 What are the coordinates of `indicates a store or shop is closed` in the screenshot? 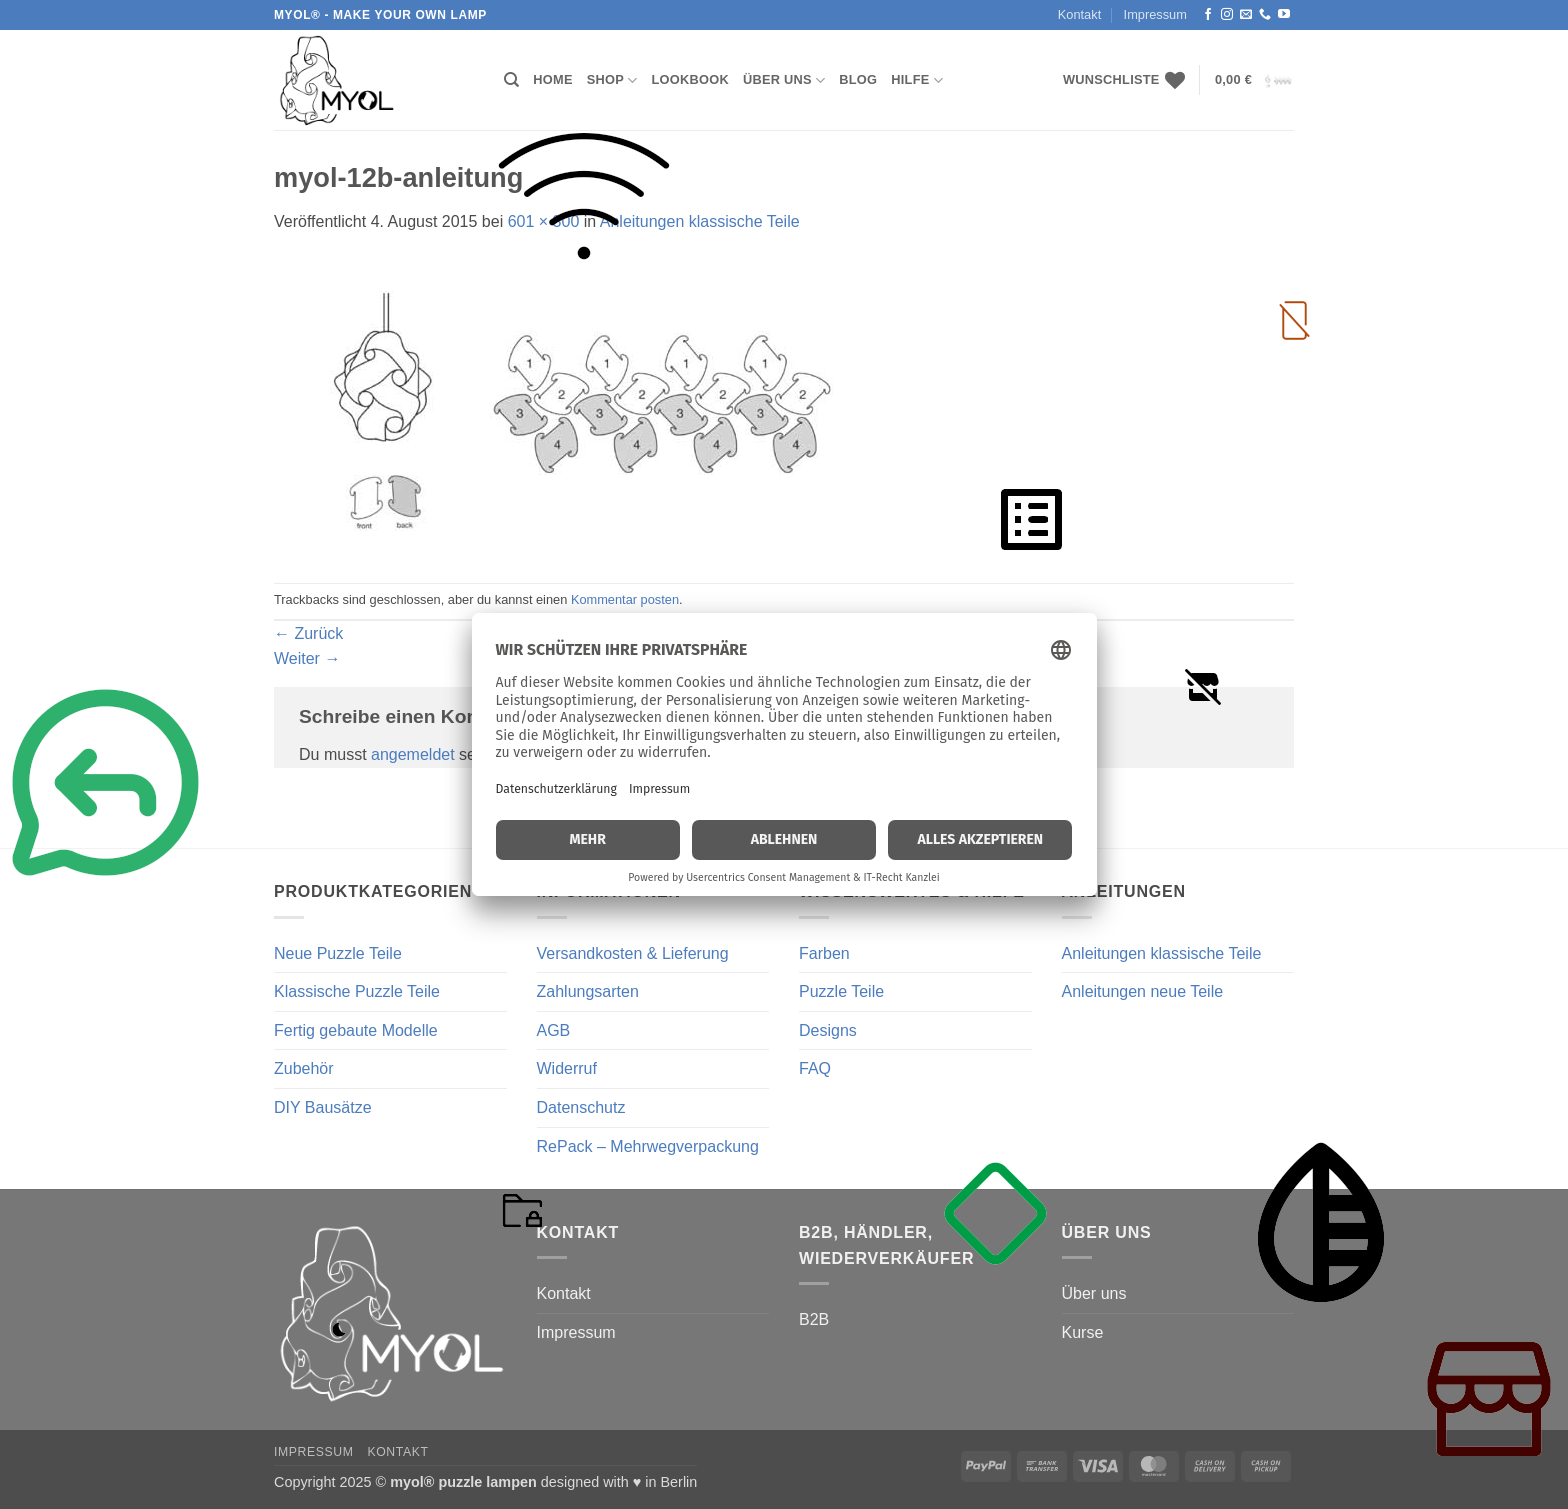 It's located at (1203, 687).